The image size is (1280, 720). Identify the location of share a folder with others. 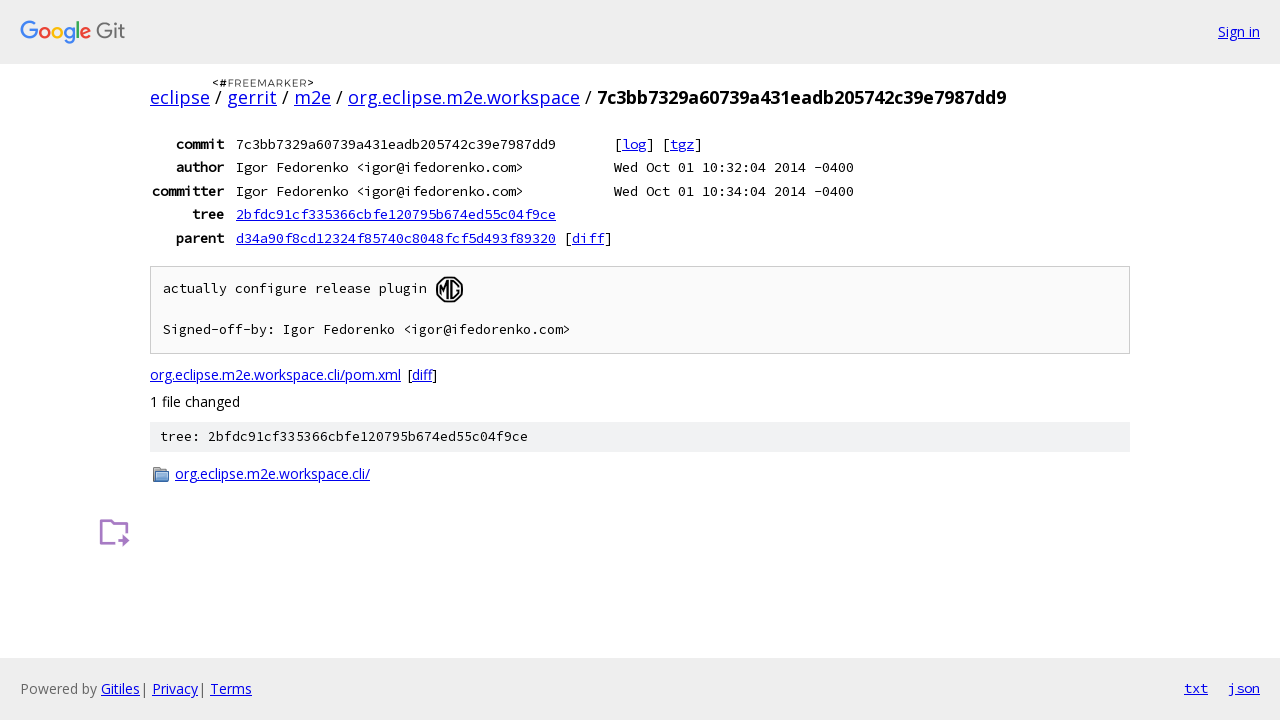
(114, 532).